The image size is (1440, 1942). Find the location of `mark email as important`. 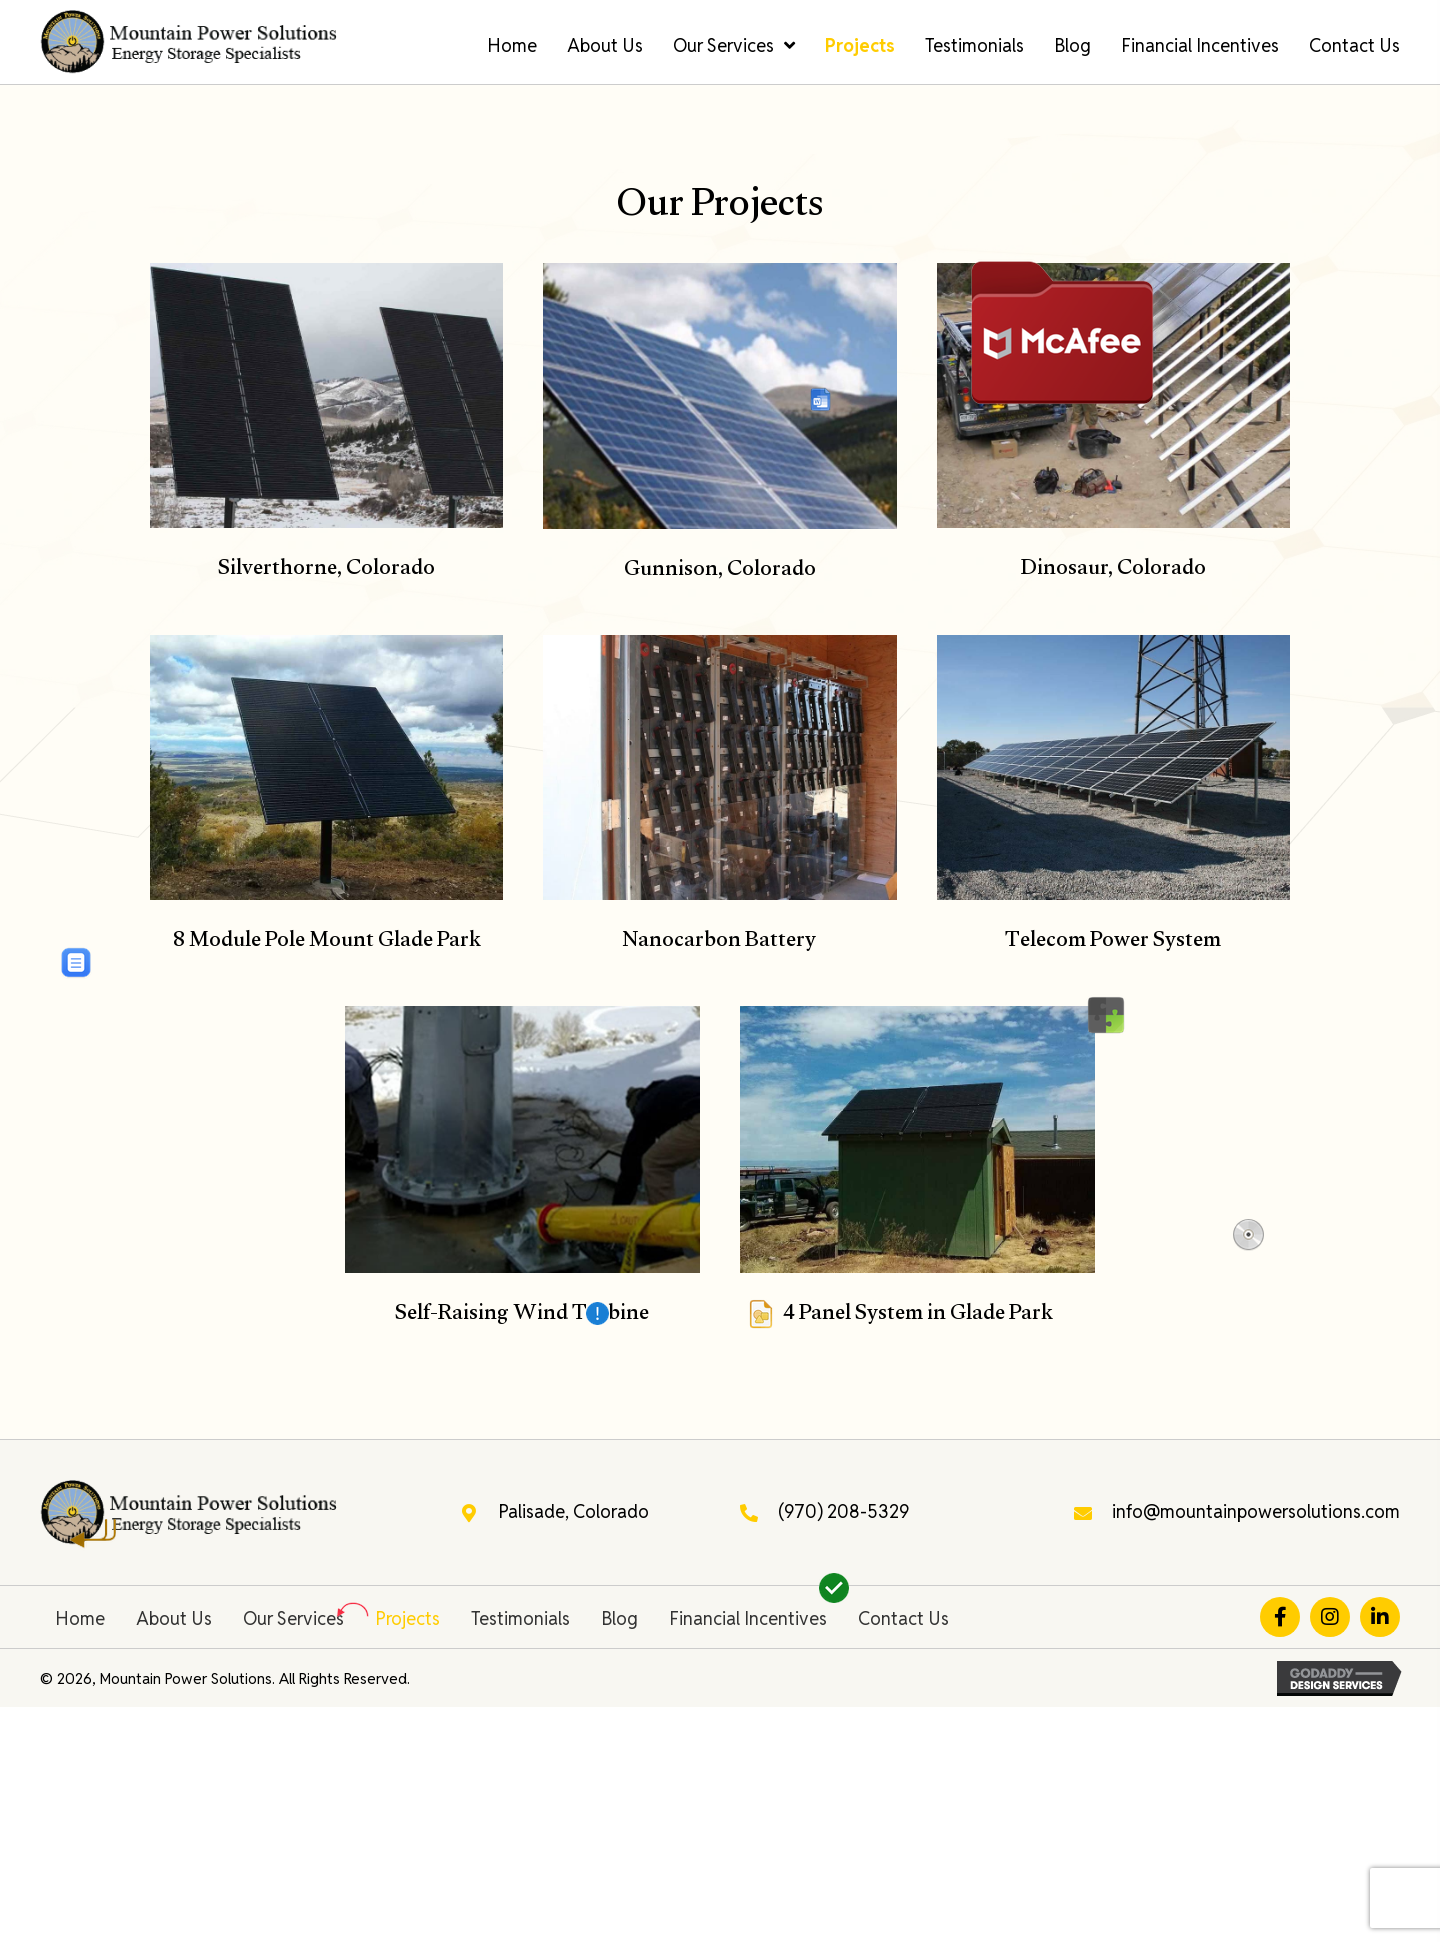

mark email as important is located at coordinates (597, 1313).